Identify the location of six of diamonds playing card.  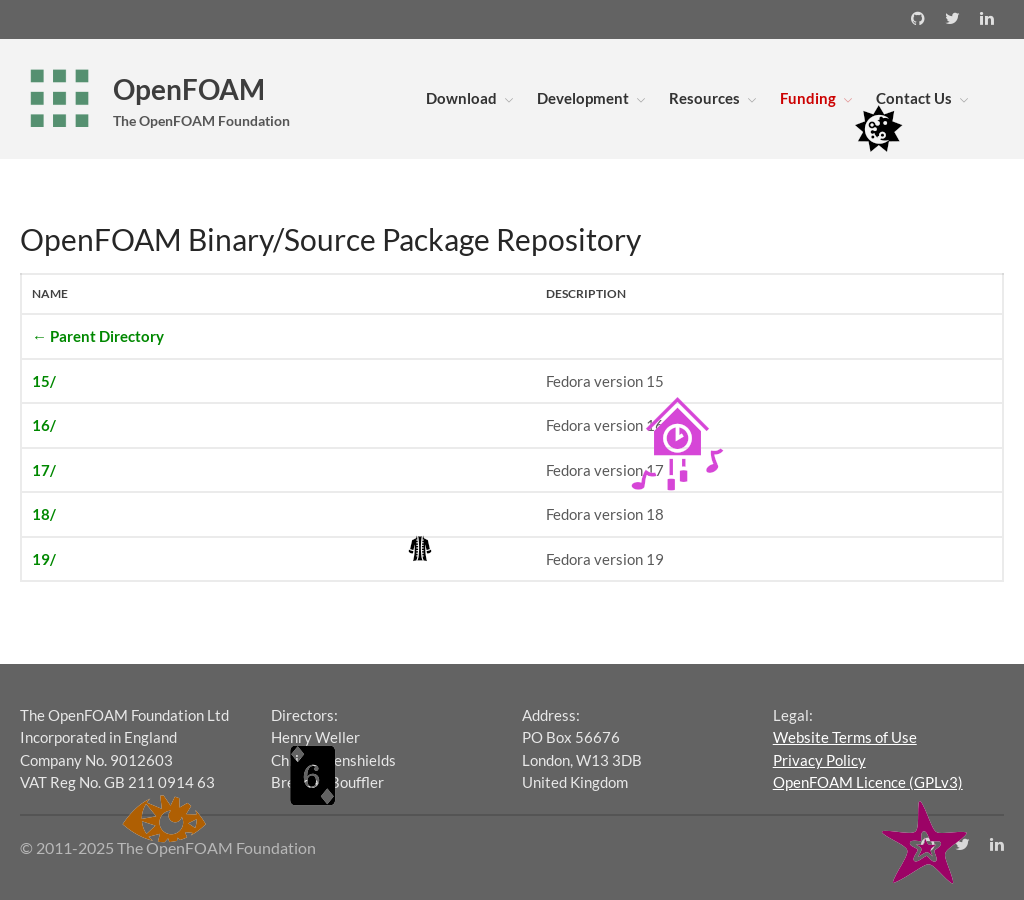
(312, 775).